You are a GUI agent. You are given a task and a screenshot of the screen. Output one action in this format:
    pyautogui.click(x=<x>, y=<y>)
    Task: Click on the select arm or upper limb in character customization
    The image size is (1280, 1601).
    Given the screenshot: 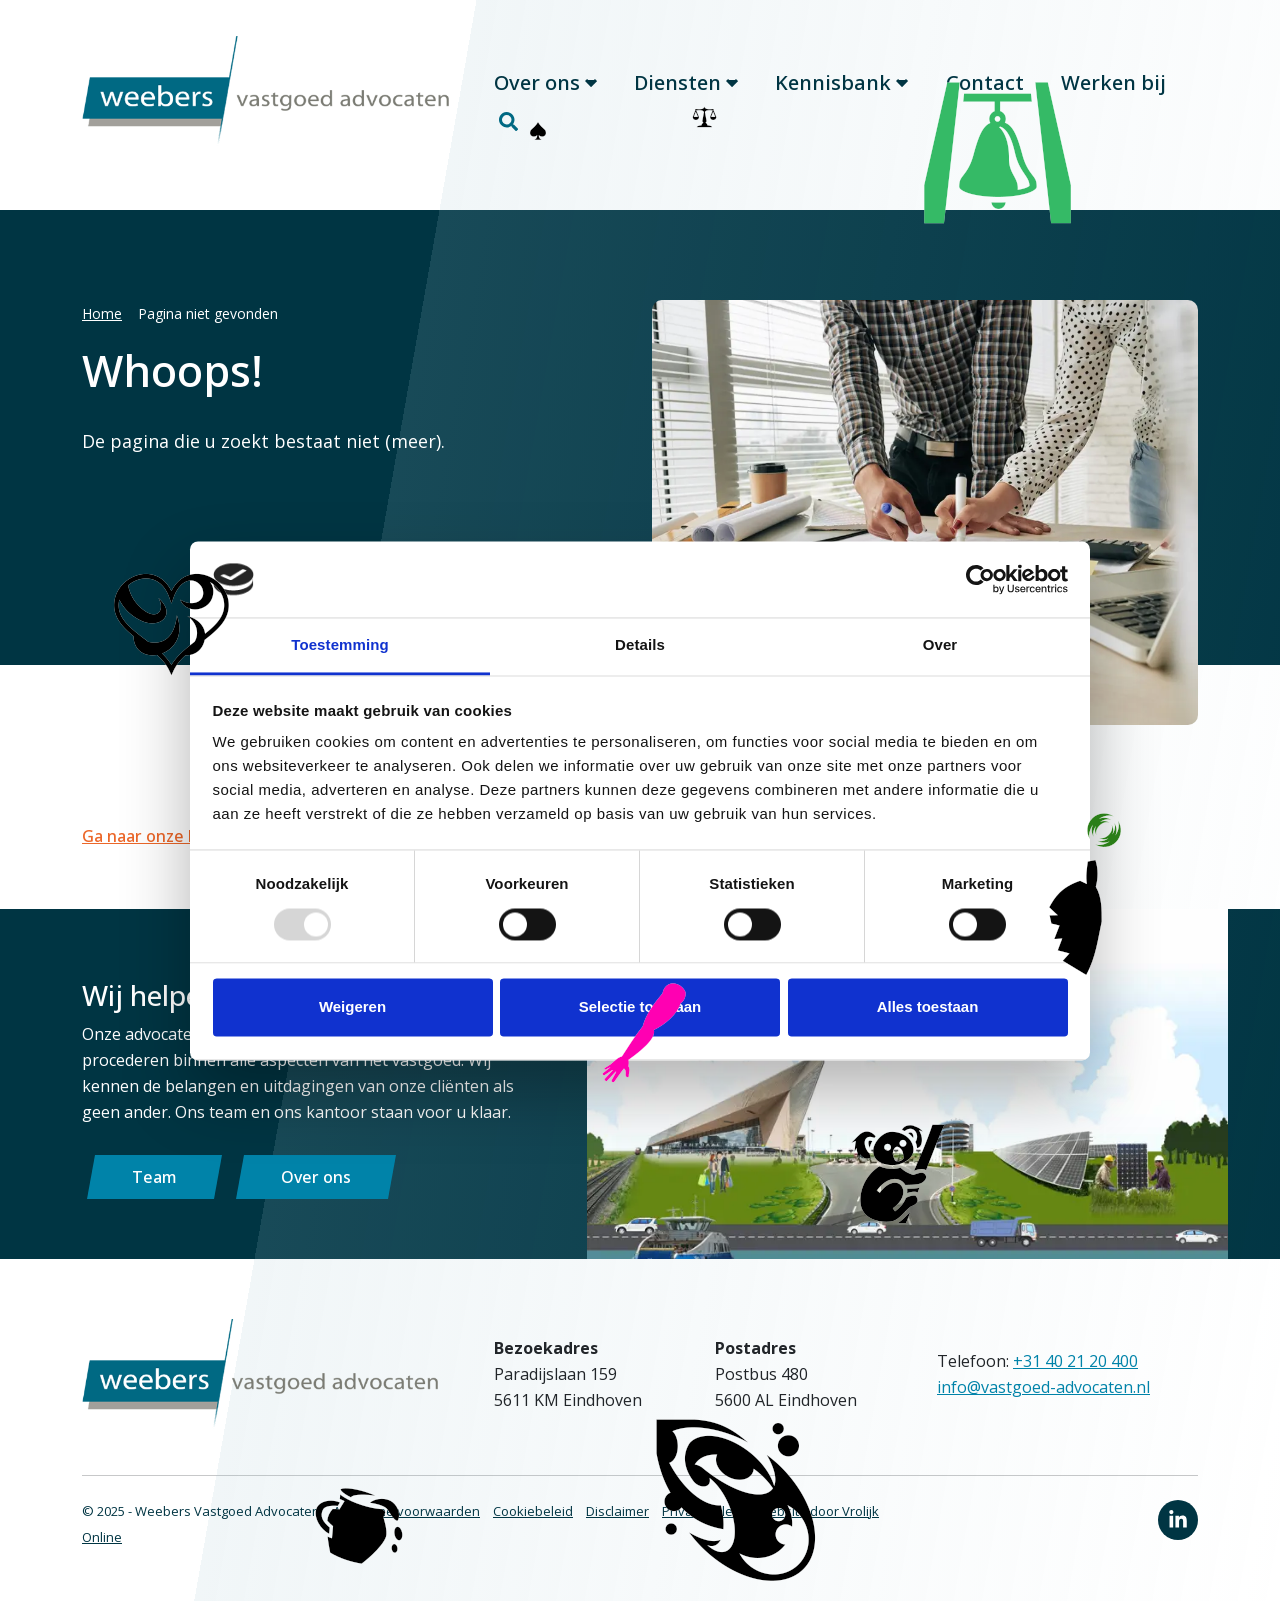 What is the action you would take?
    pyautogui.click(x=644, y=1033)
    